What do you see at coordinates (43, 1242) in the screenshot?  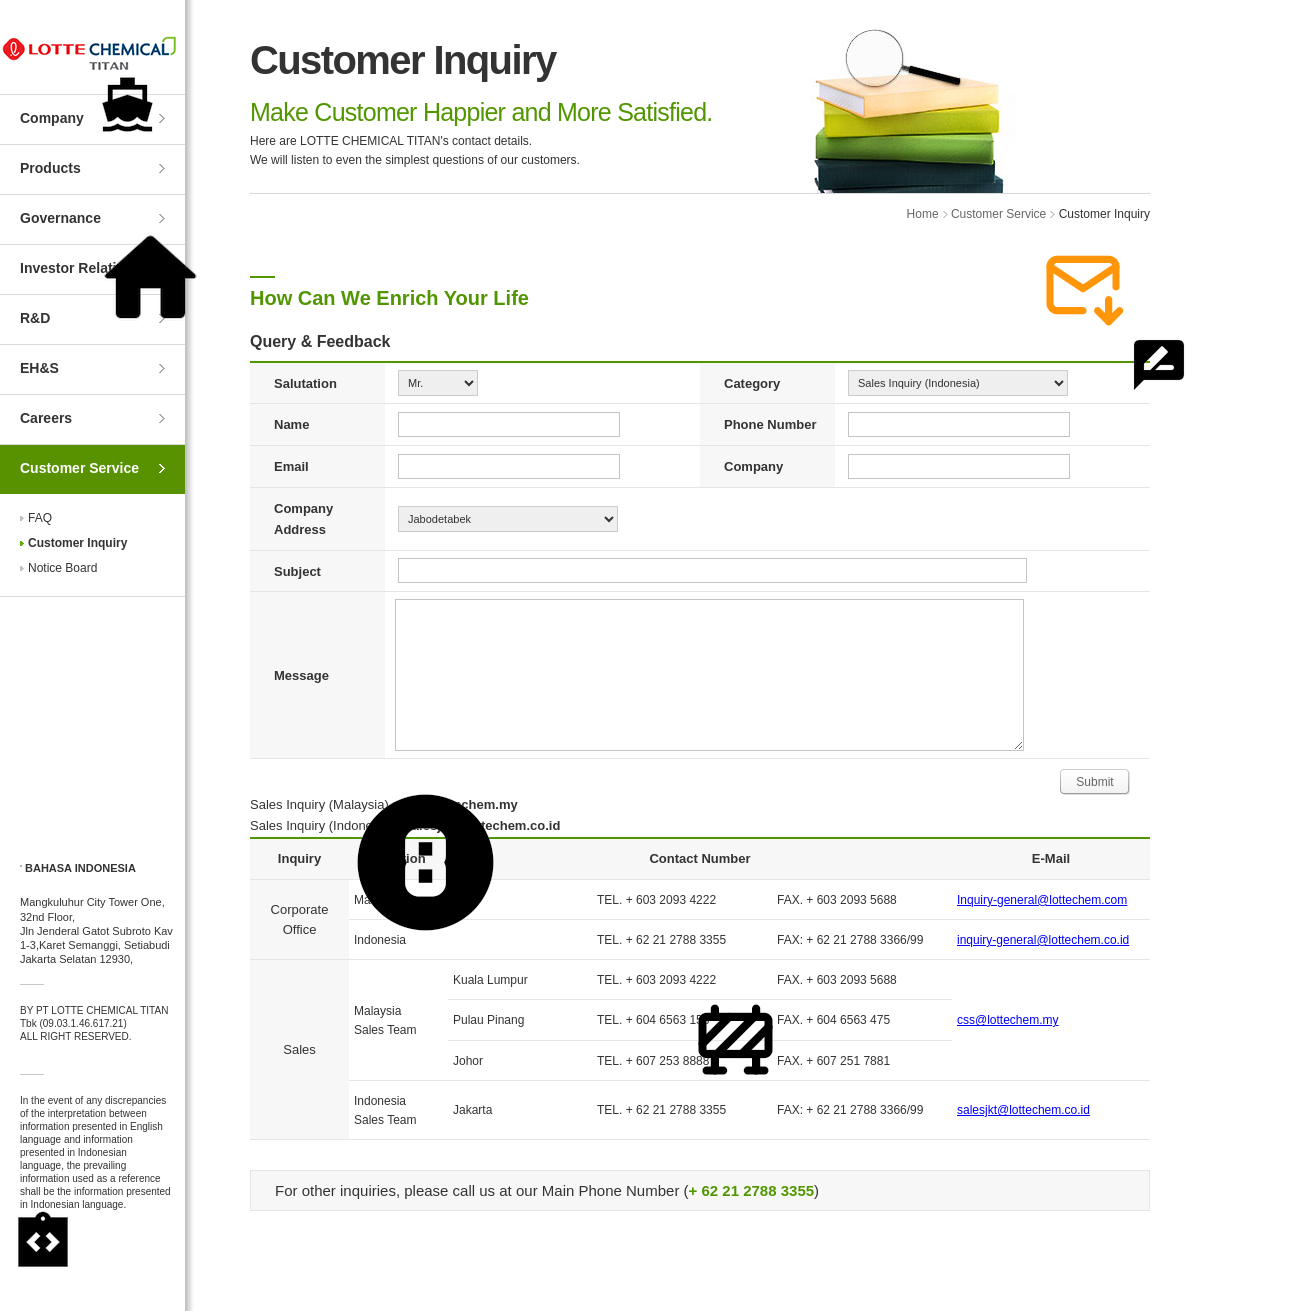 I see `view integration or embed code` at bounding box center [43, 1242].